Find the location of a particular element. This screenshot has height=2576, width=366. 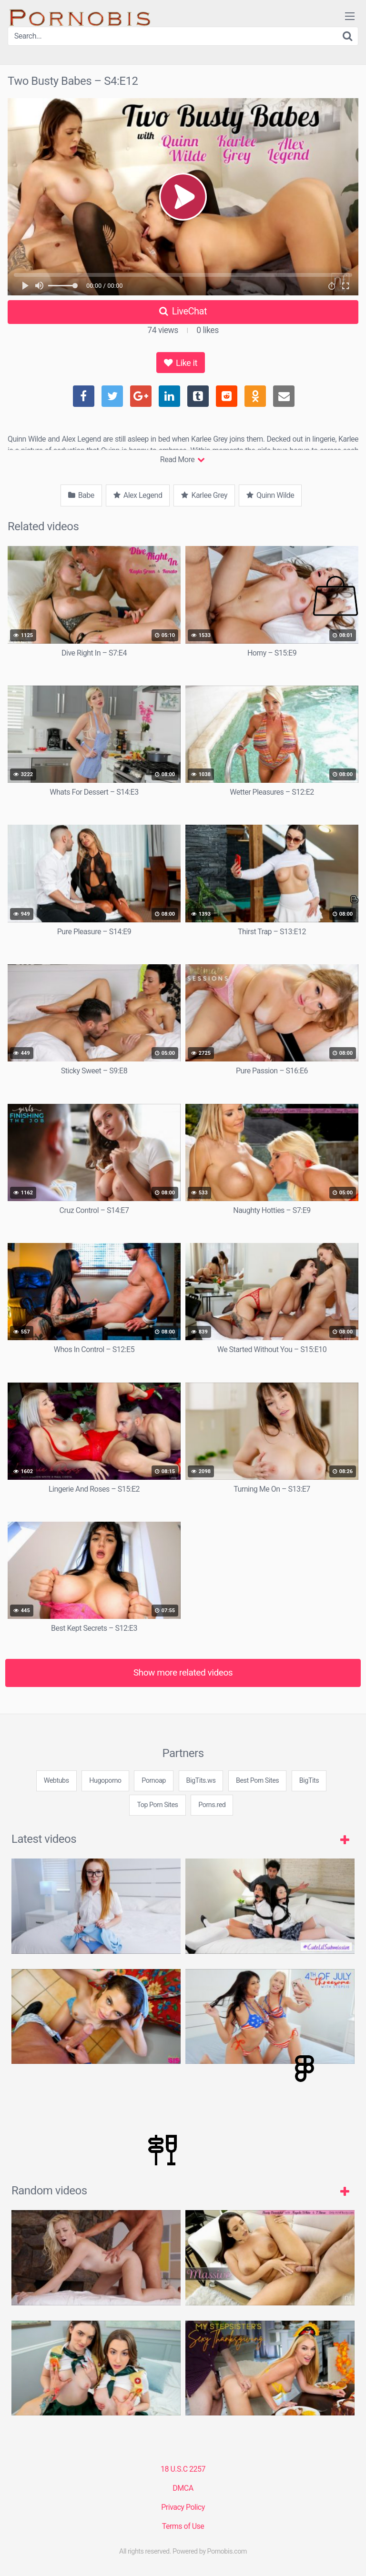

view your shopping bag is located at coordinates (336, 598).